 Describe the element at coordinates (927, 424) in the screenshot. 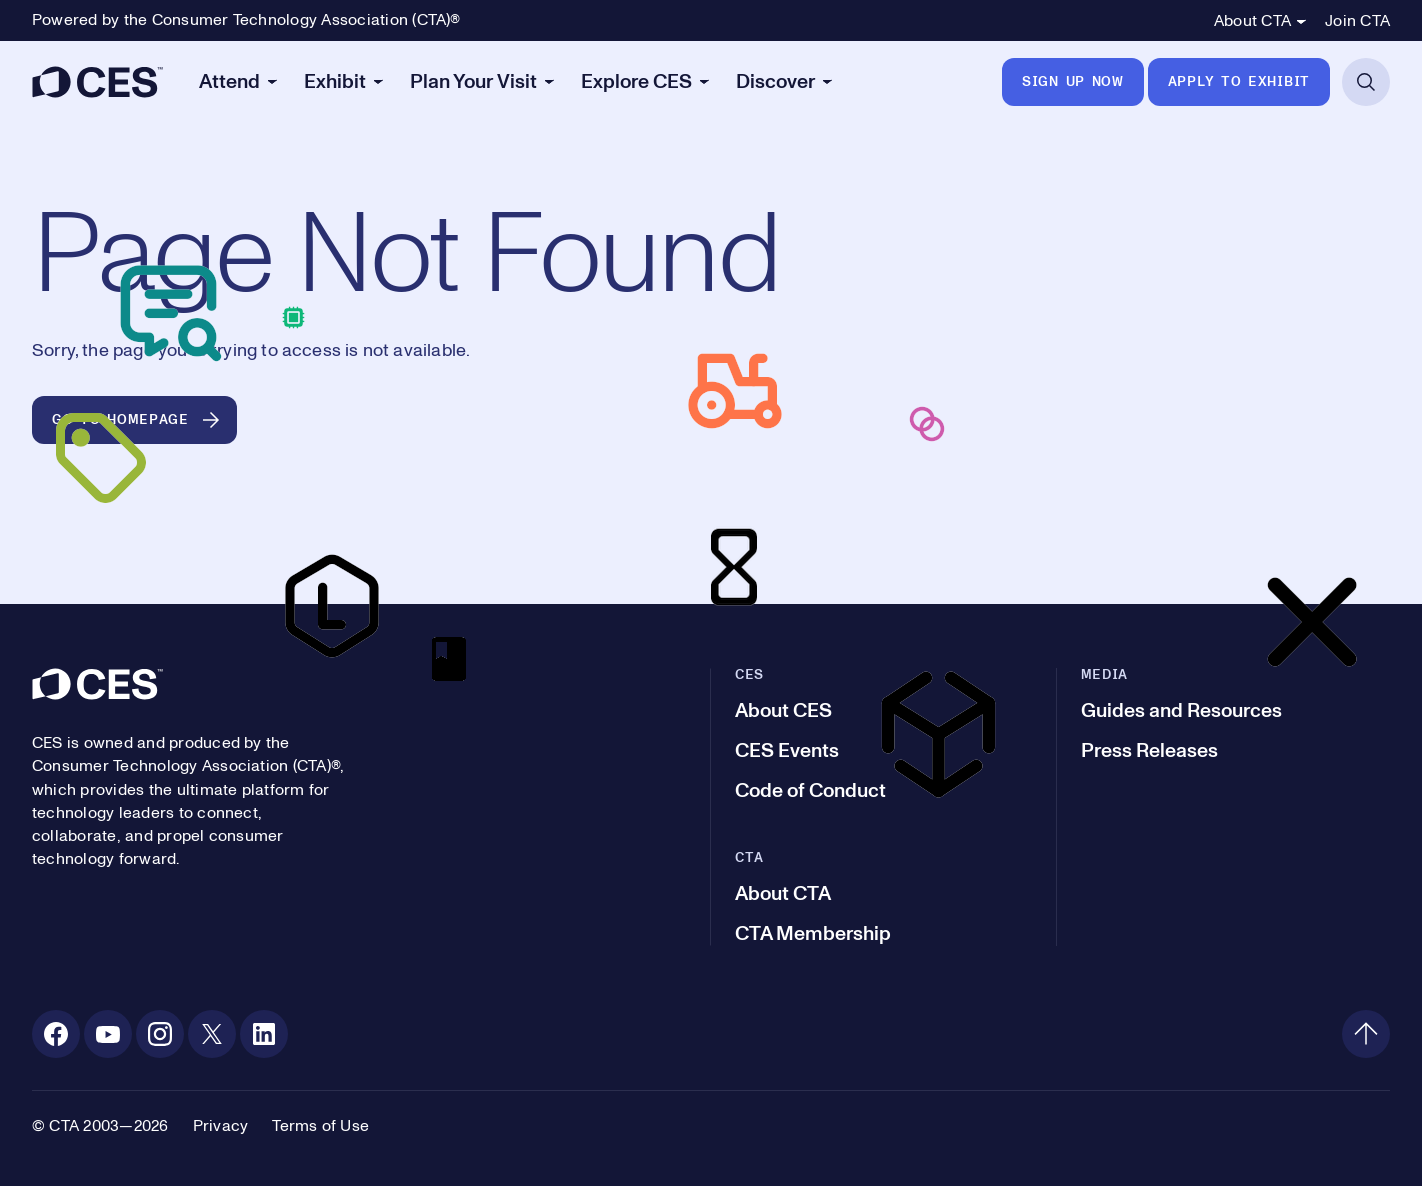

I see `view venn diagram or comparison chart` at that location.